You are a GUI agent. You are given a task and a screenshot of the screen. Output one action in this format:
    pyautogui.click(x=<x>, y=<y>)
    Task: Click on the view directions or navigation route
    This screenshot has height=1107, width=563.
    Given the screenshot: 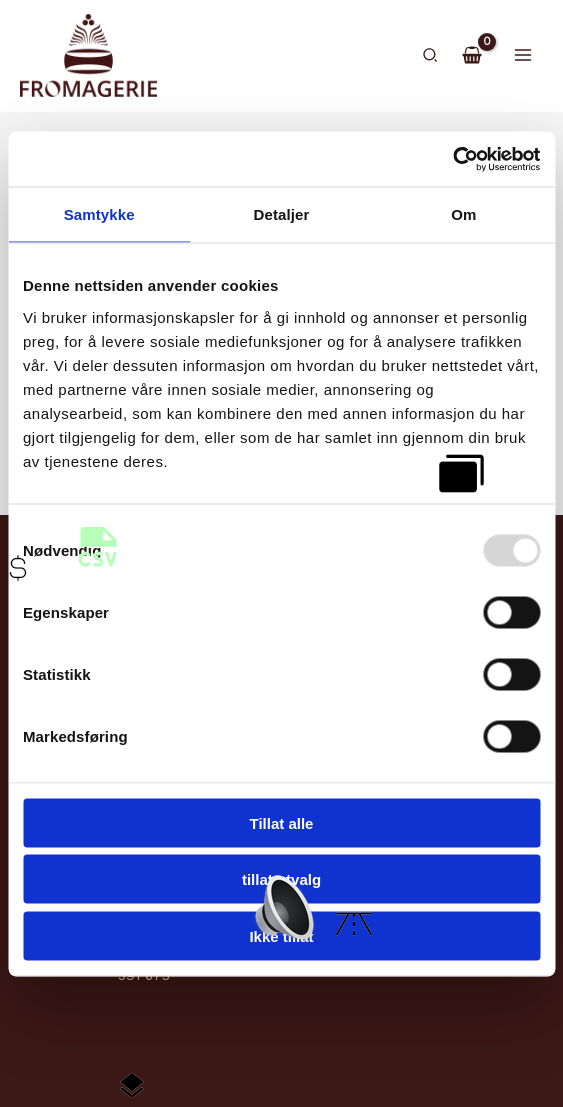 What is the action you would take?
    pyautogui.click(x=354, y=924)
    